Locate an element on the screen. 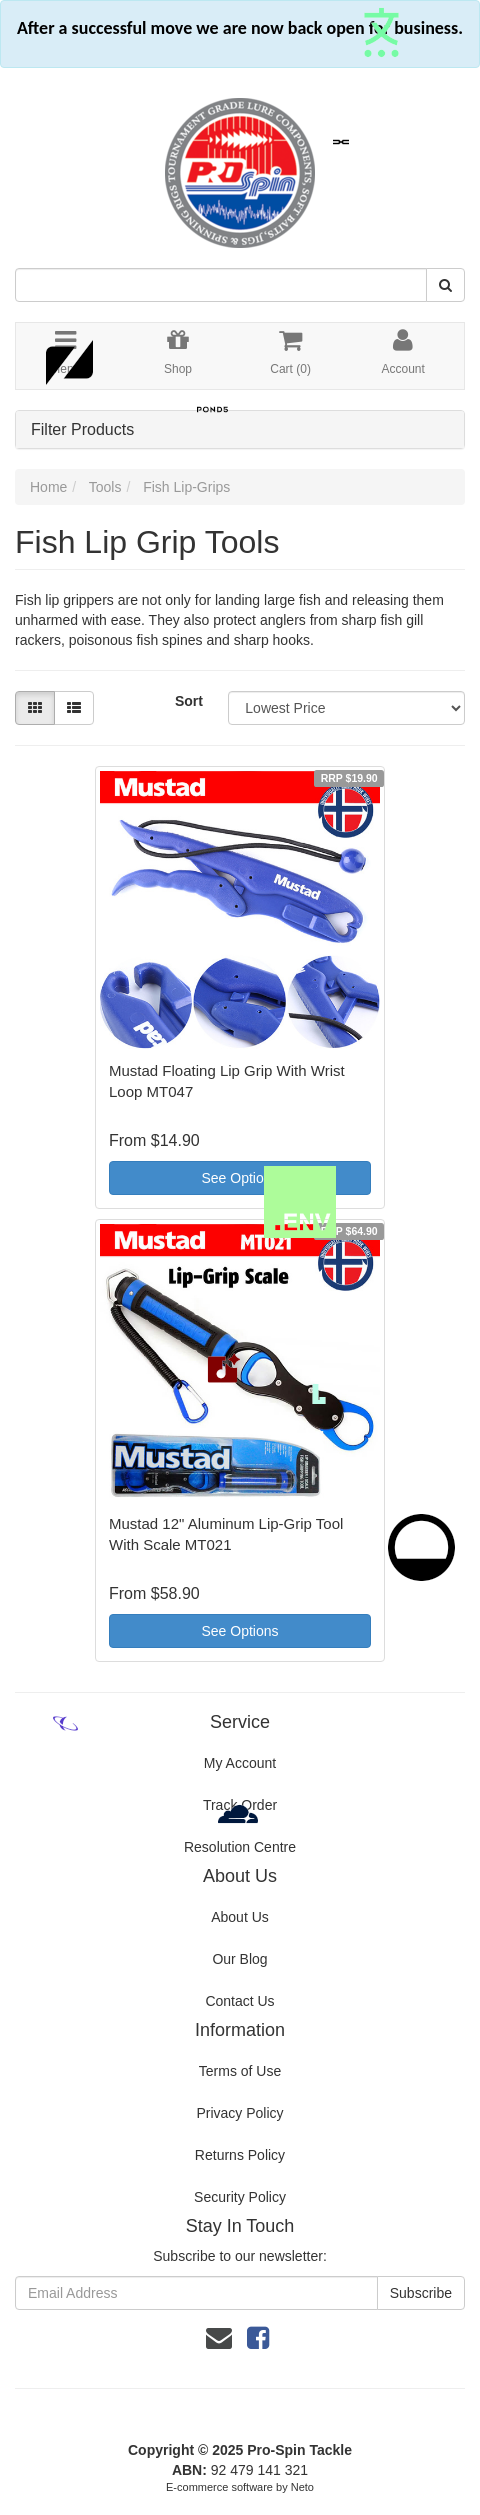 The height and width of the screenshot is (2515, 480). zend framework official logo is located at coordinates (69, 362).